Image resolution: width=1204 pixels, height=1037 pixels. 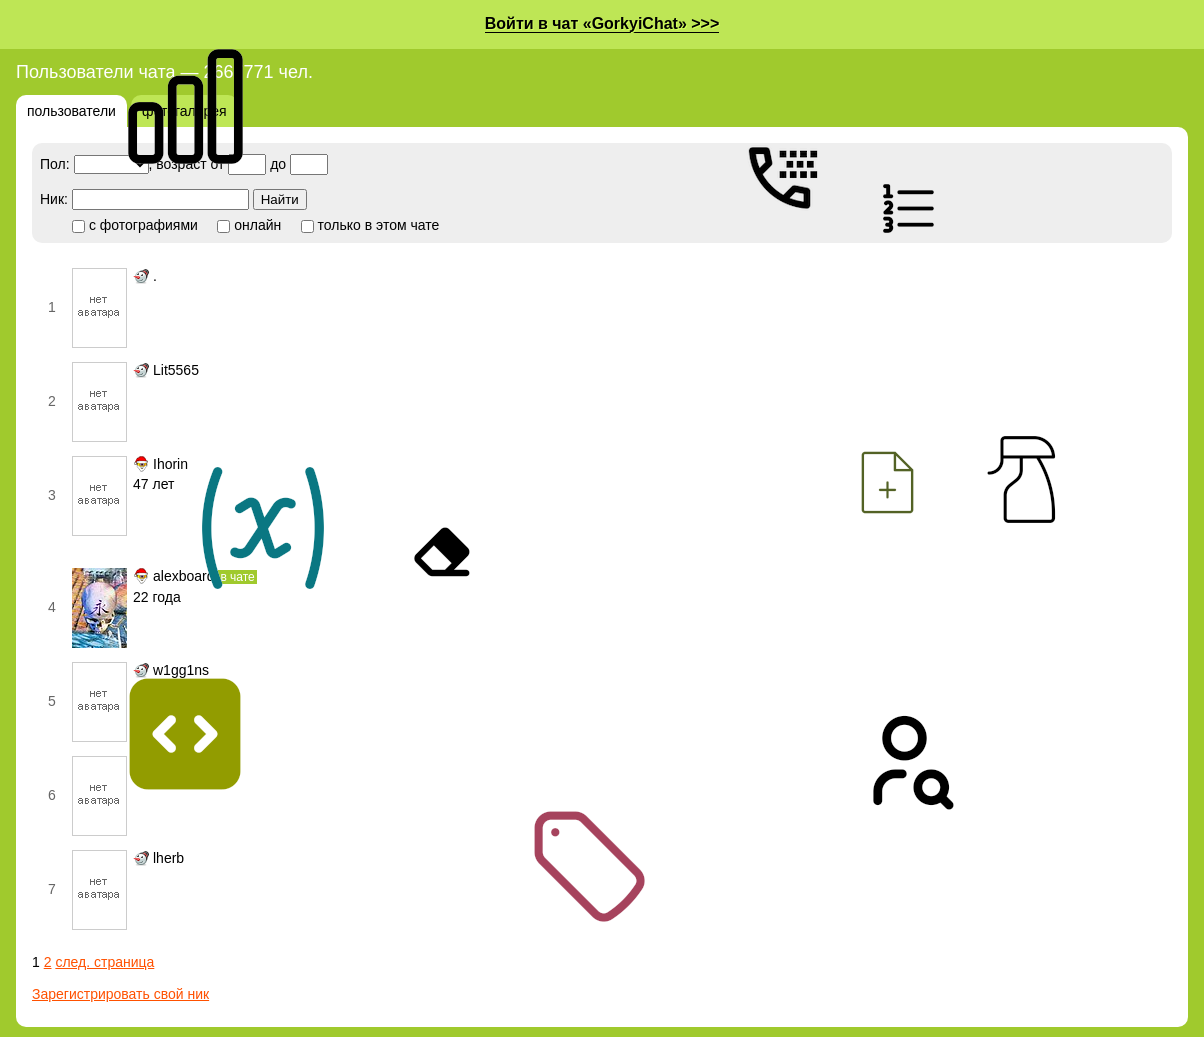 What do you see at coordinates (783, 178) in the screenshot?
I see `access TTY/TDD accessibility calling features` at bounding box center [783, 178].